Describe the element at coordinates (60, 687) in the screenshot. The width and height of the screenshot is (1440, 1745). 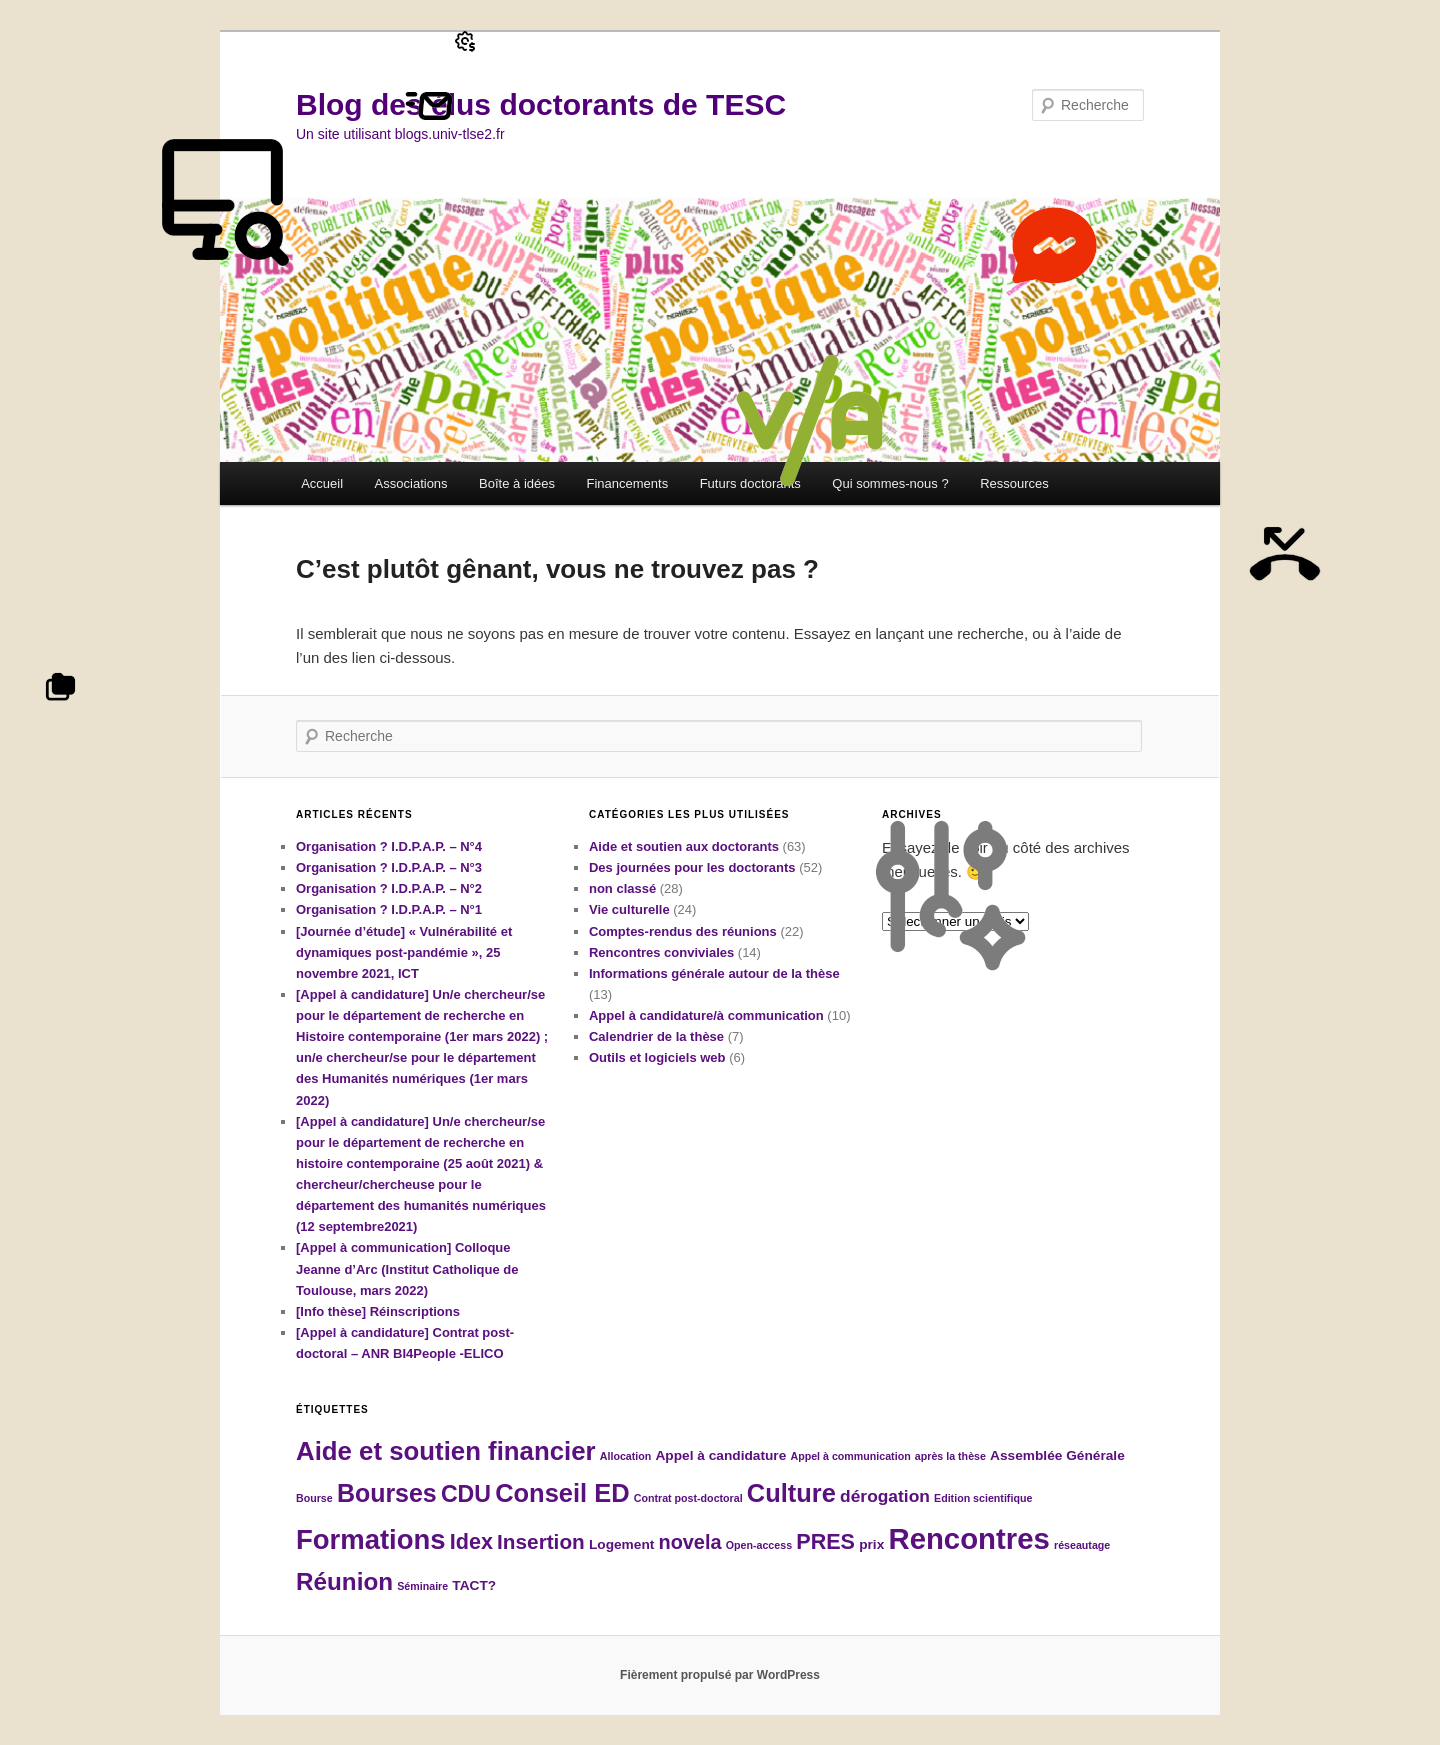
I see `browse all folders` at that location.